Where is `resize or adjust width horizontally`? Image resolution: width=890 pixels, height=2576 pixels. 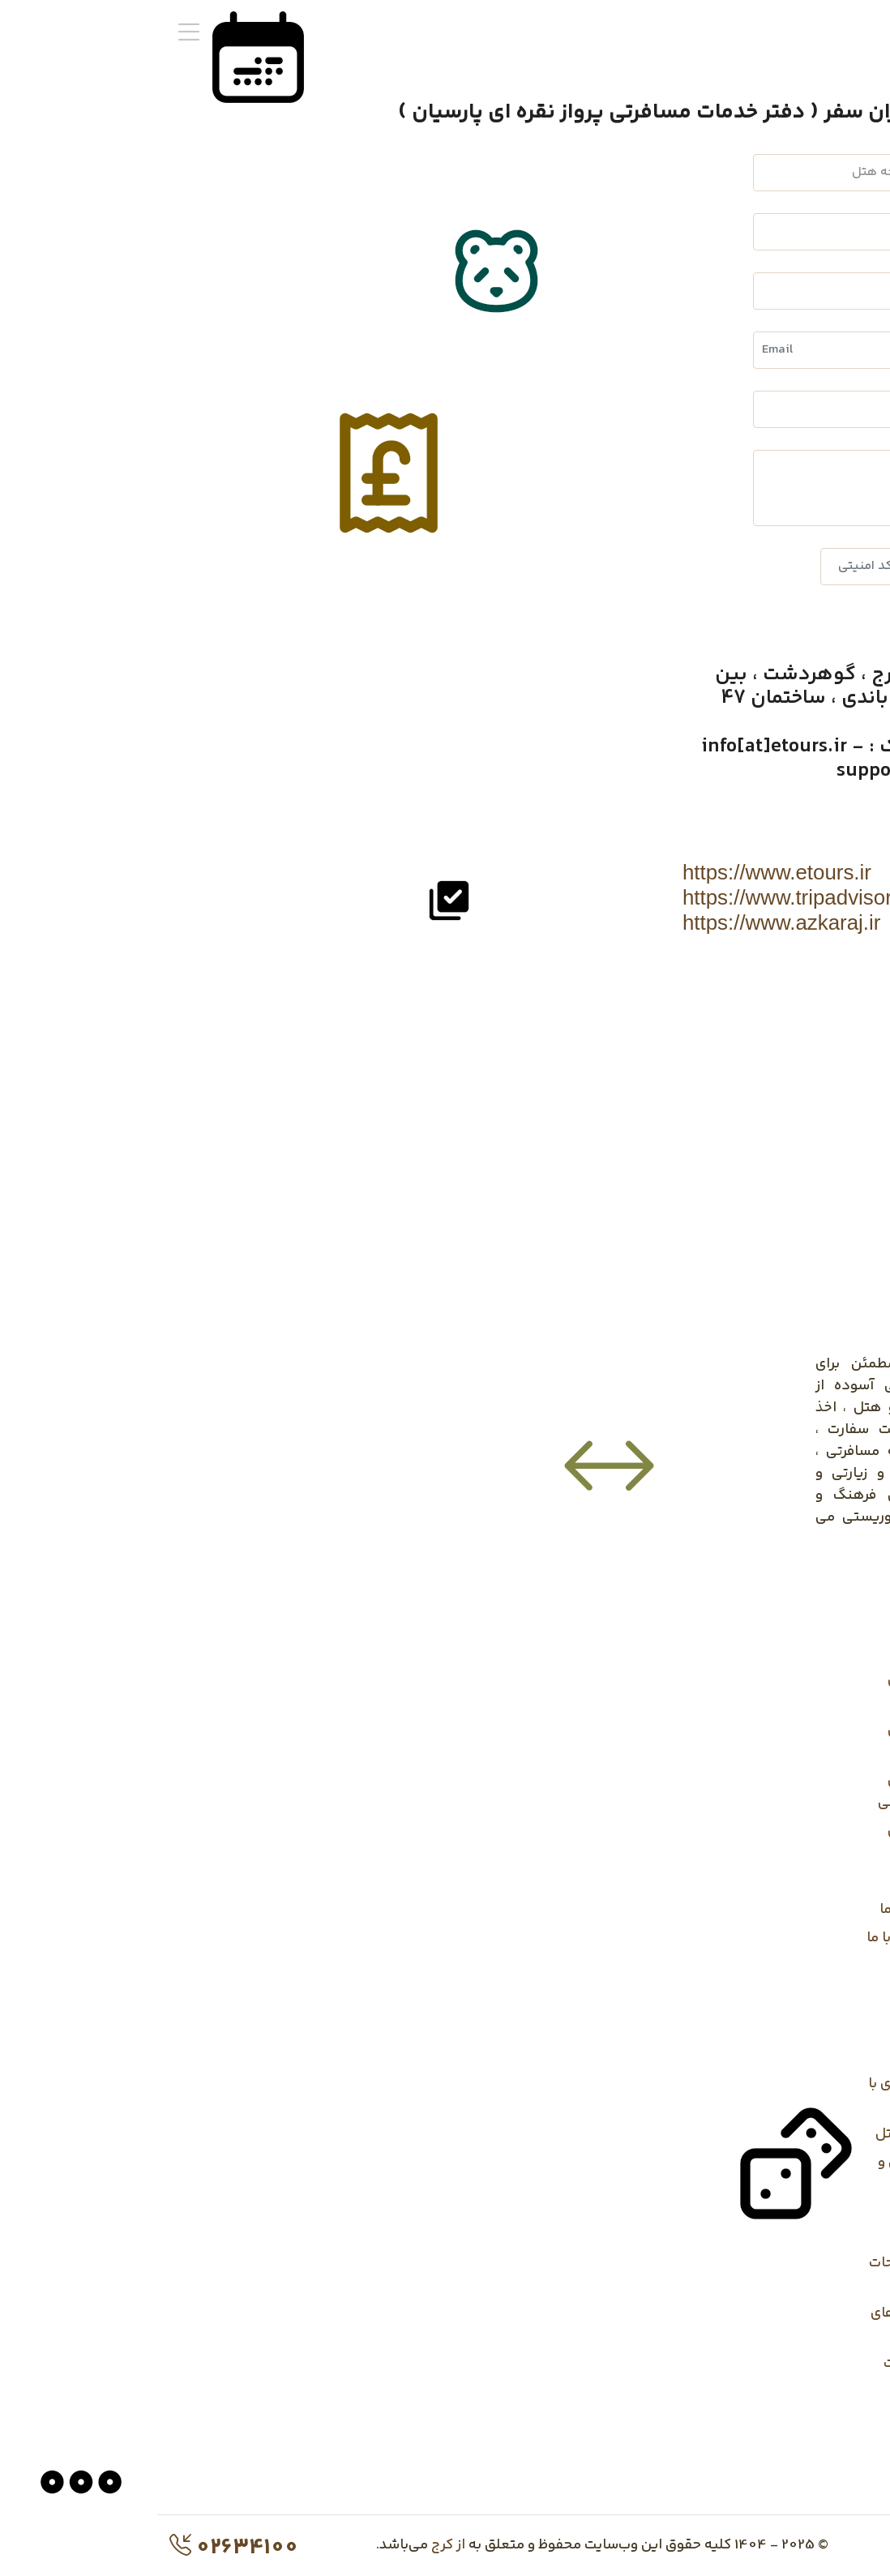 resize or adjust width horizontally is located at coordinates (609, 1466).